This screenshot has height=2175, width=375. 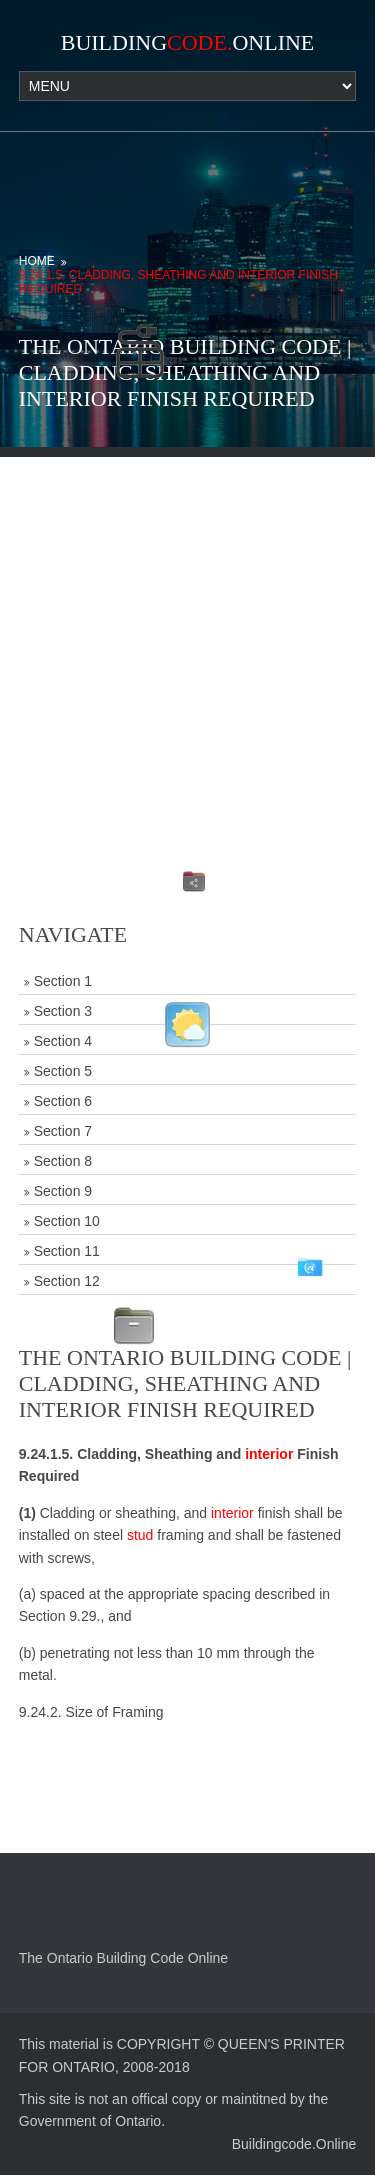 What do you see at coordinates (310, 1267) in the screenshot?
I see `open language learning resources folder` at bounding box center [310, 1267].